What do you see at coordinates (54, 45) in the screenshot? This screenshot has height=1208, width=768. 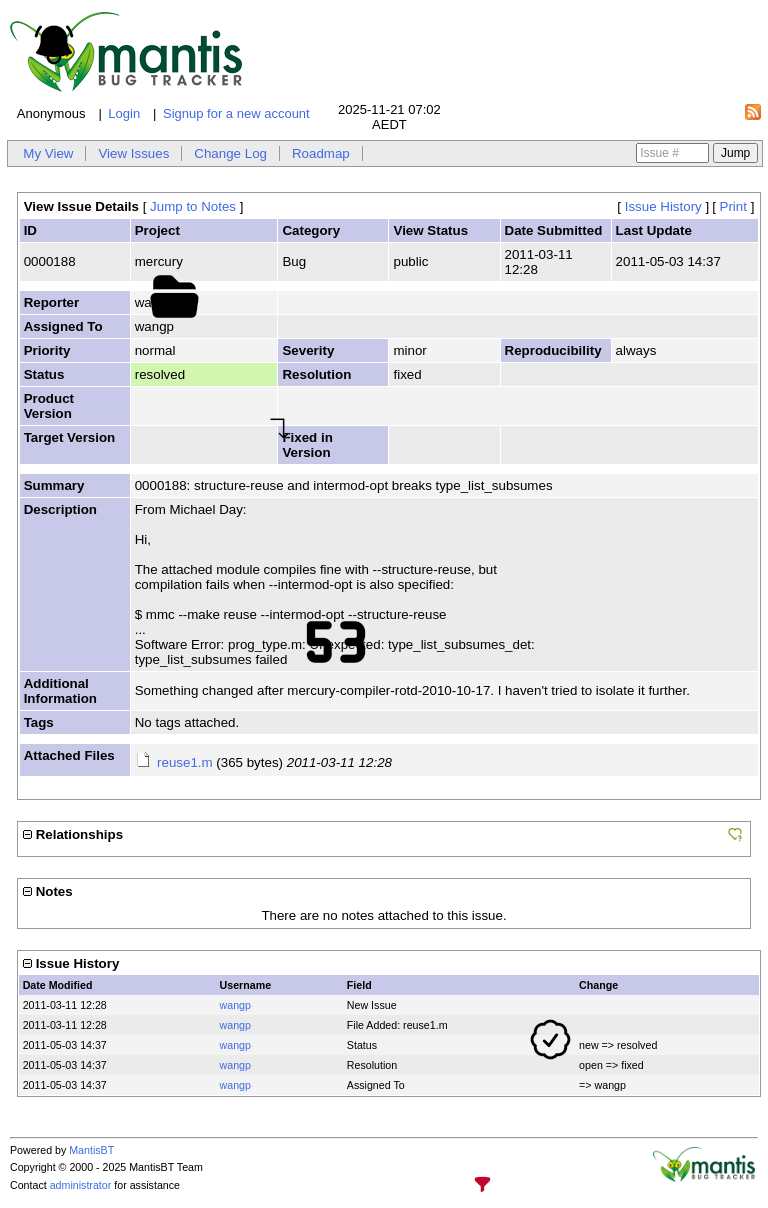 I see `new notification alert` at bounding box center [54, 45].